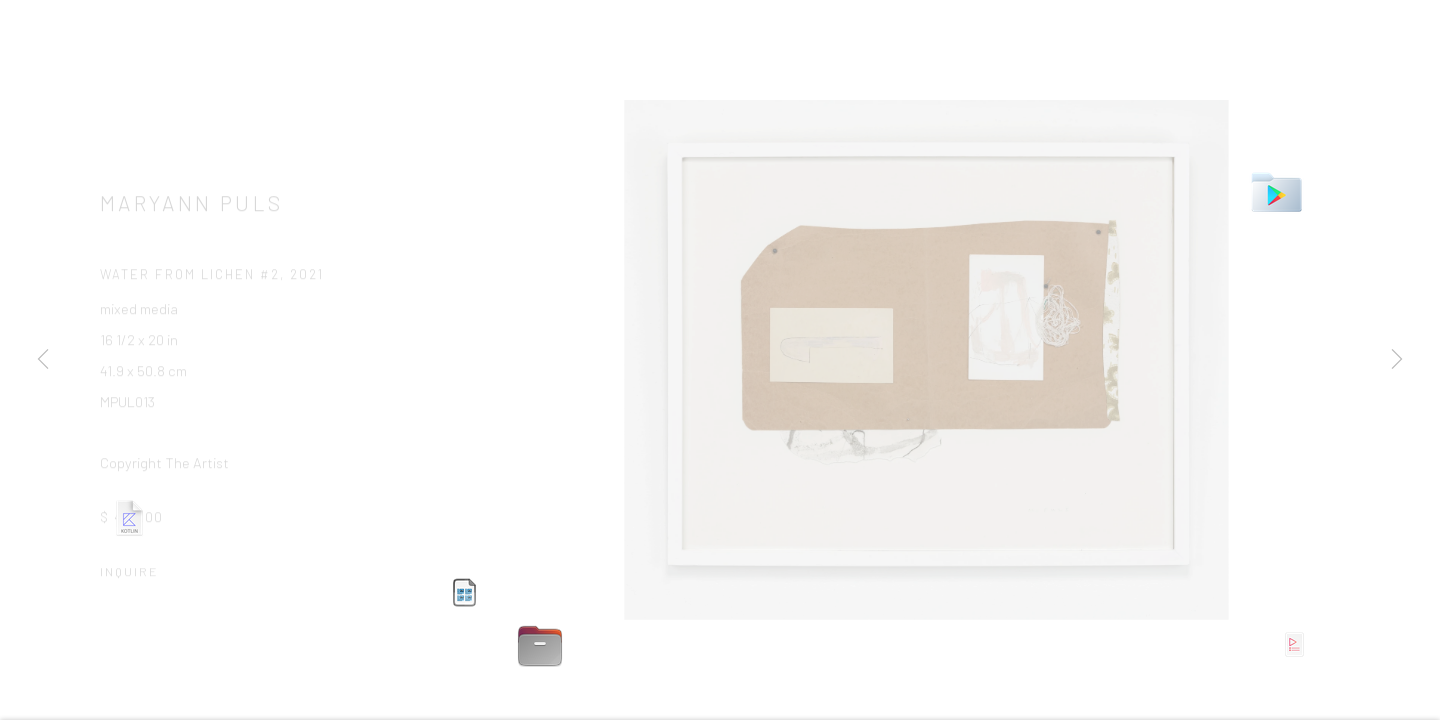 This screenshot has height=720, width=1440. Describe the element at coordinates (1276, 193) in the screenshot. I see `open folder containing google play store downloads` at that location.